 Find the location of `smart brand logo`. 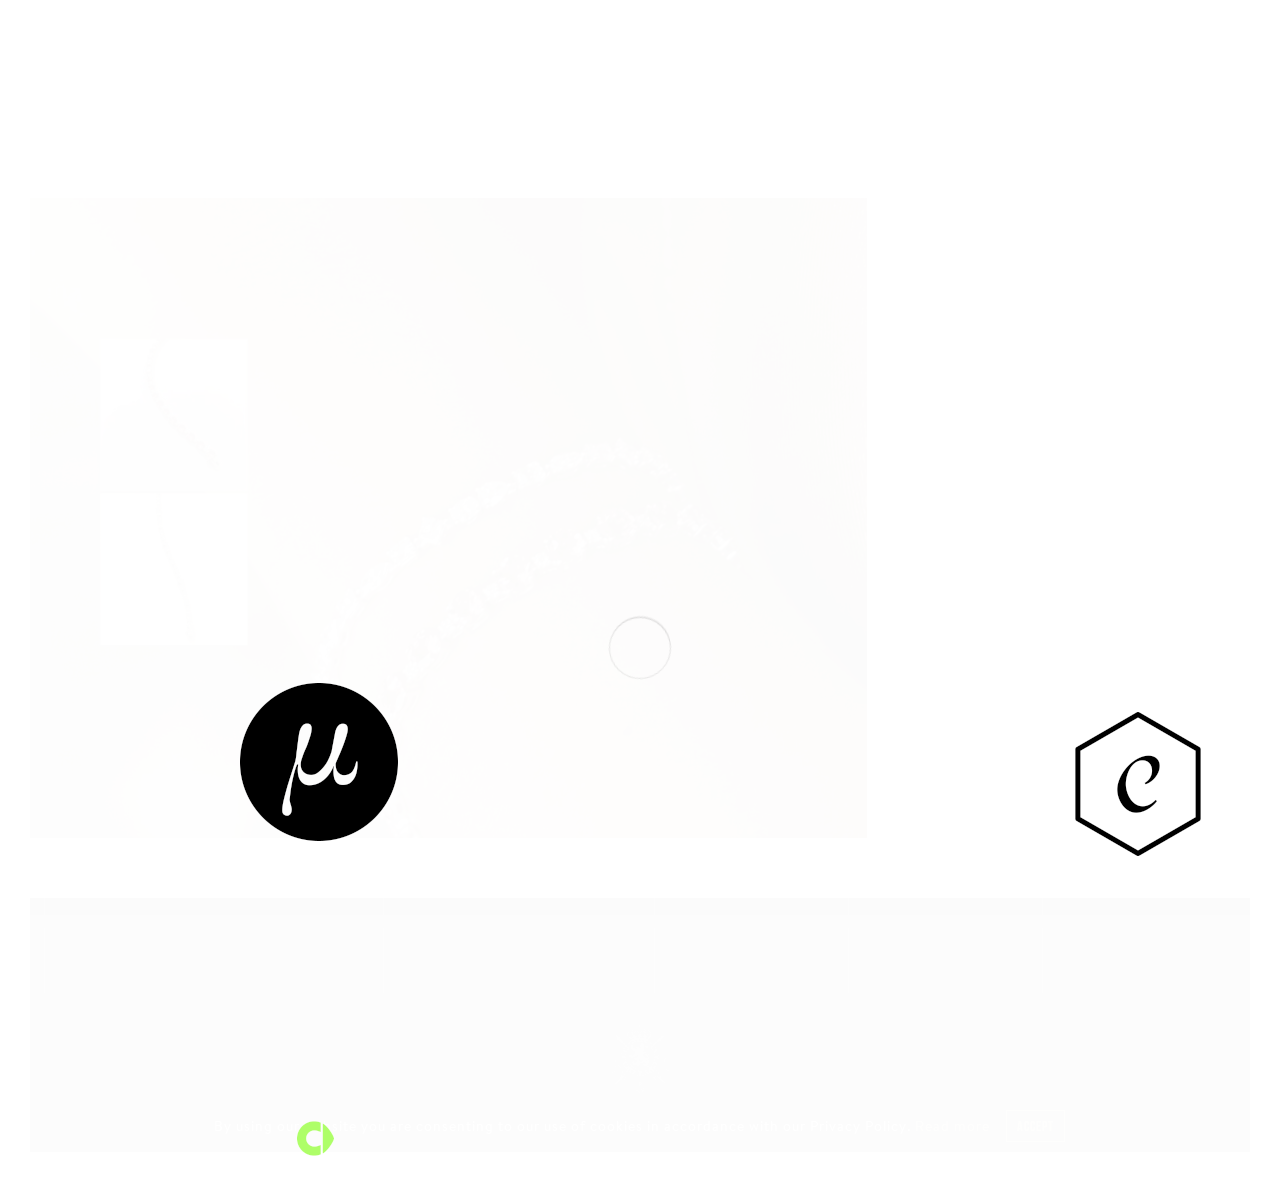

smart brand logo is located at coordinates (315, 1138).